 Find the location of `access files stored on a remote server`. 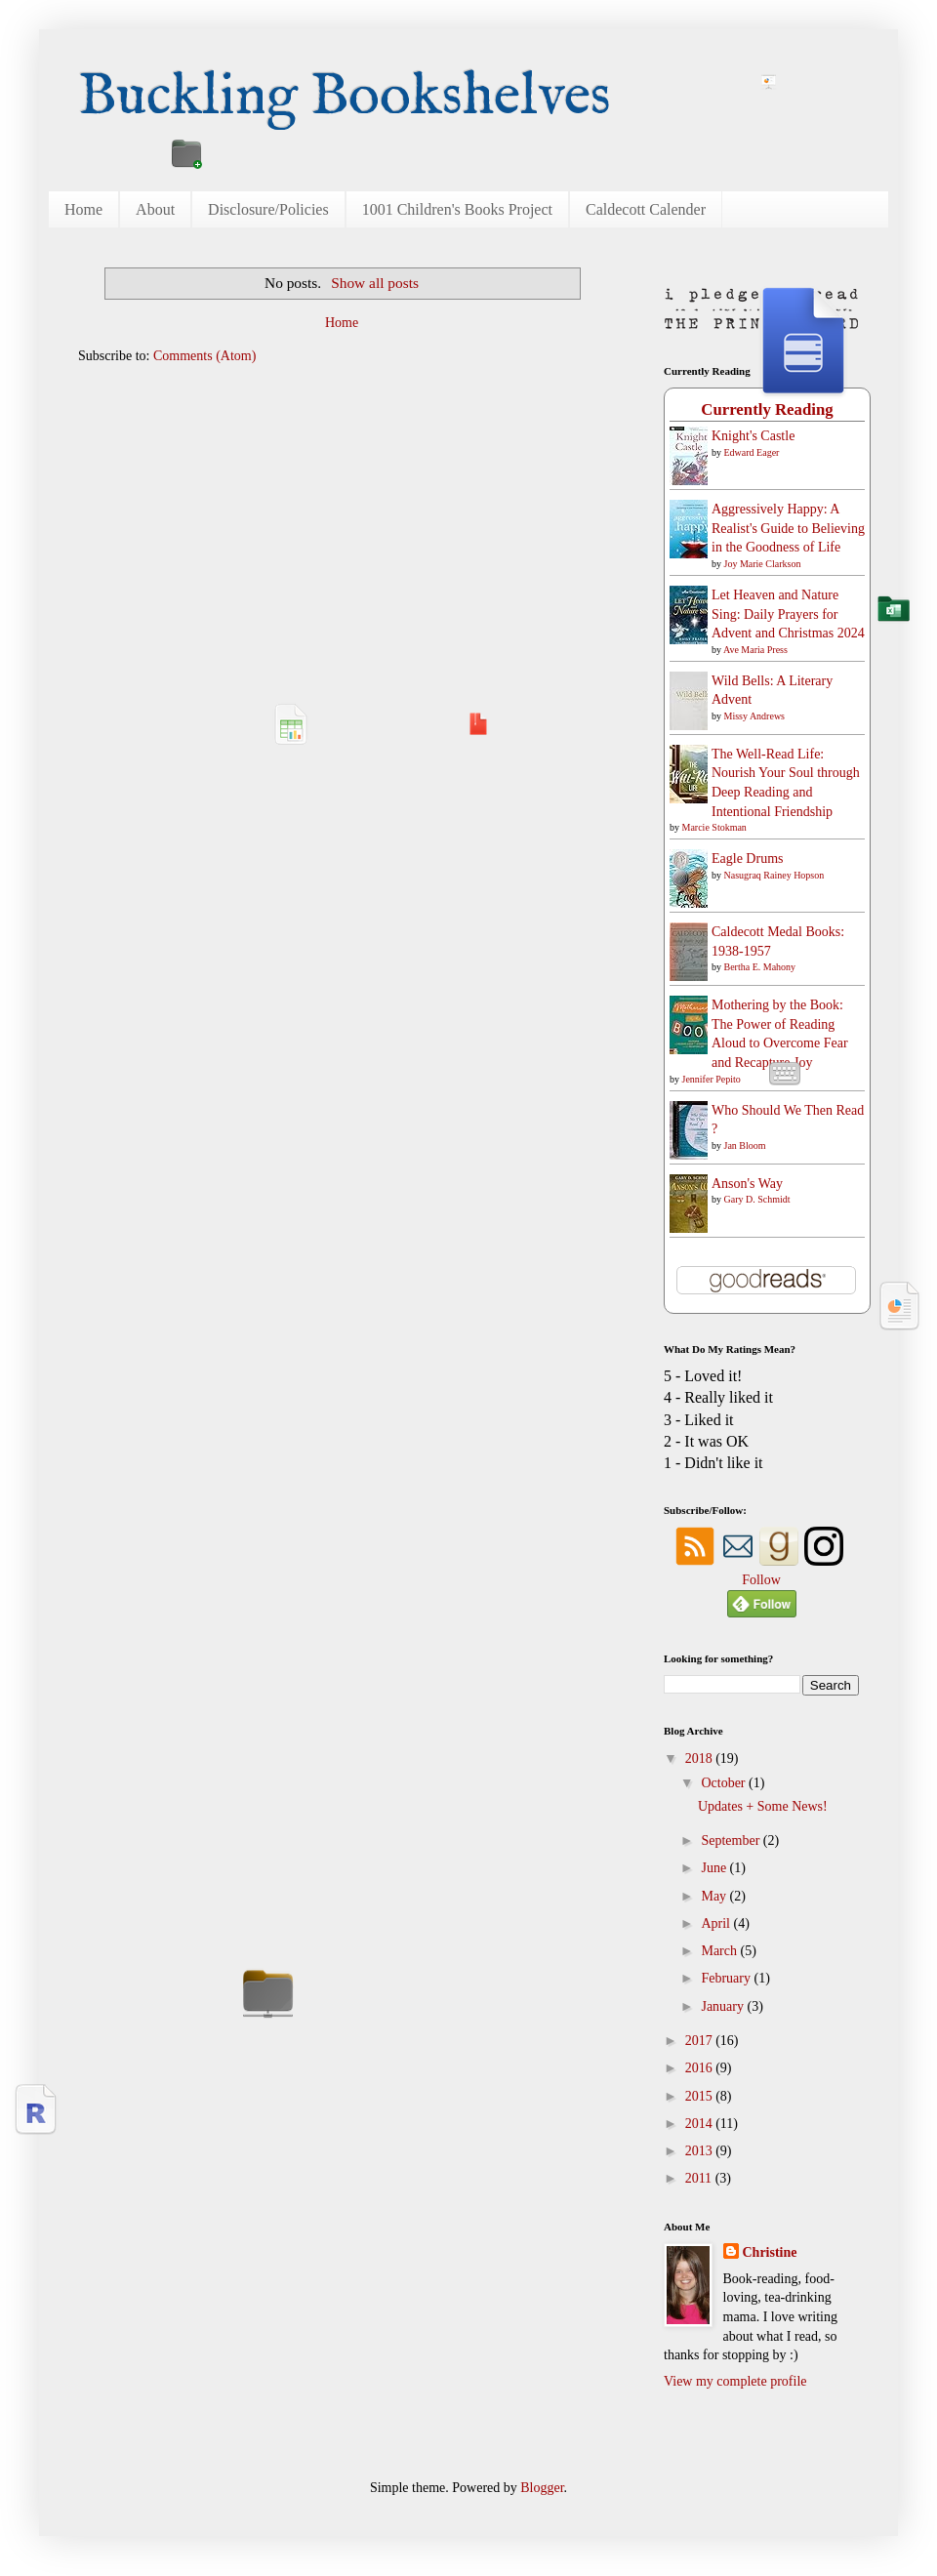

access files stored on a remote server is located at coordinates (267, 1992).